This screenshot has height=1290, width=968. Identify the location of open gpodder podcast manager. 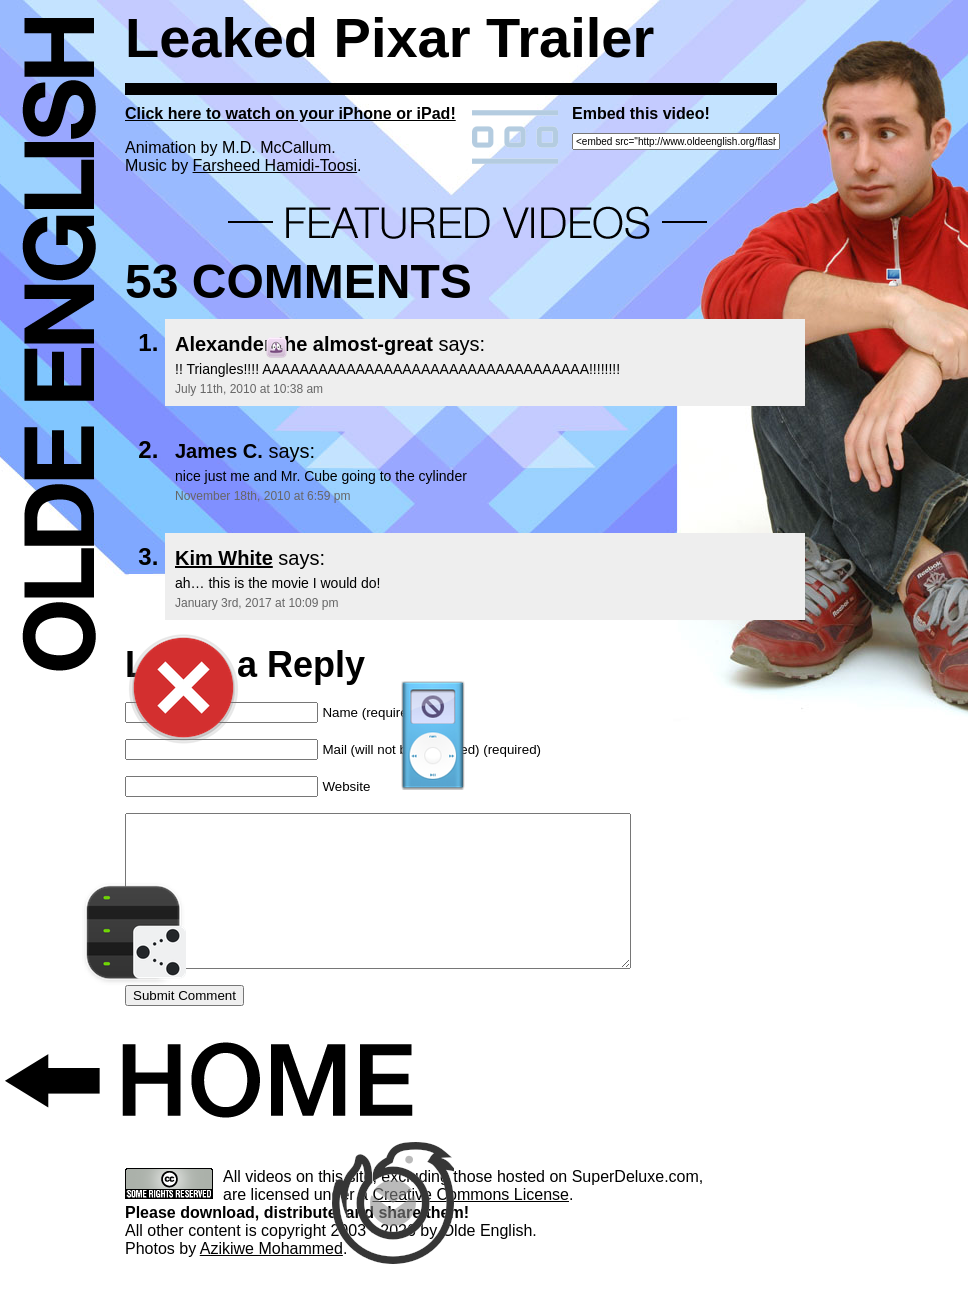
(276, 347).